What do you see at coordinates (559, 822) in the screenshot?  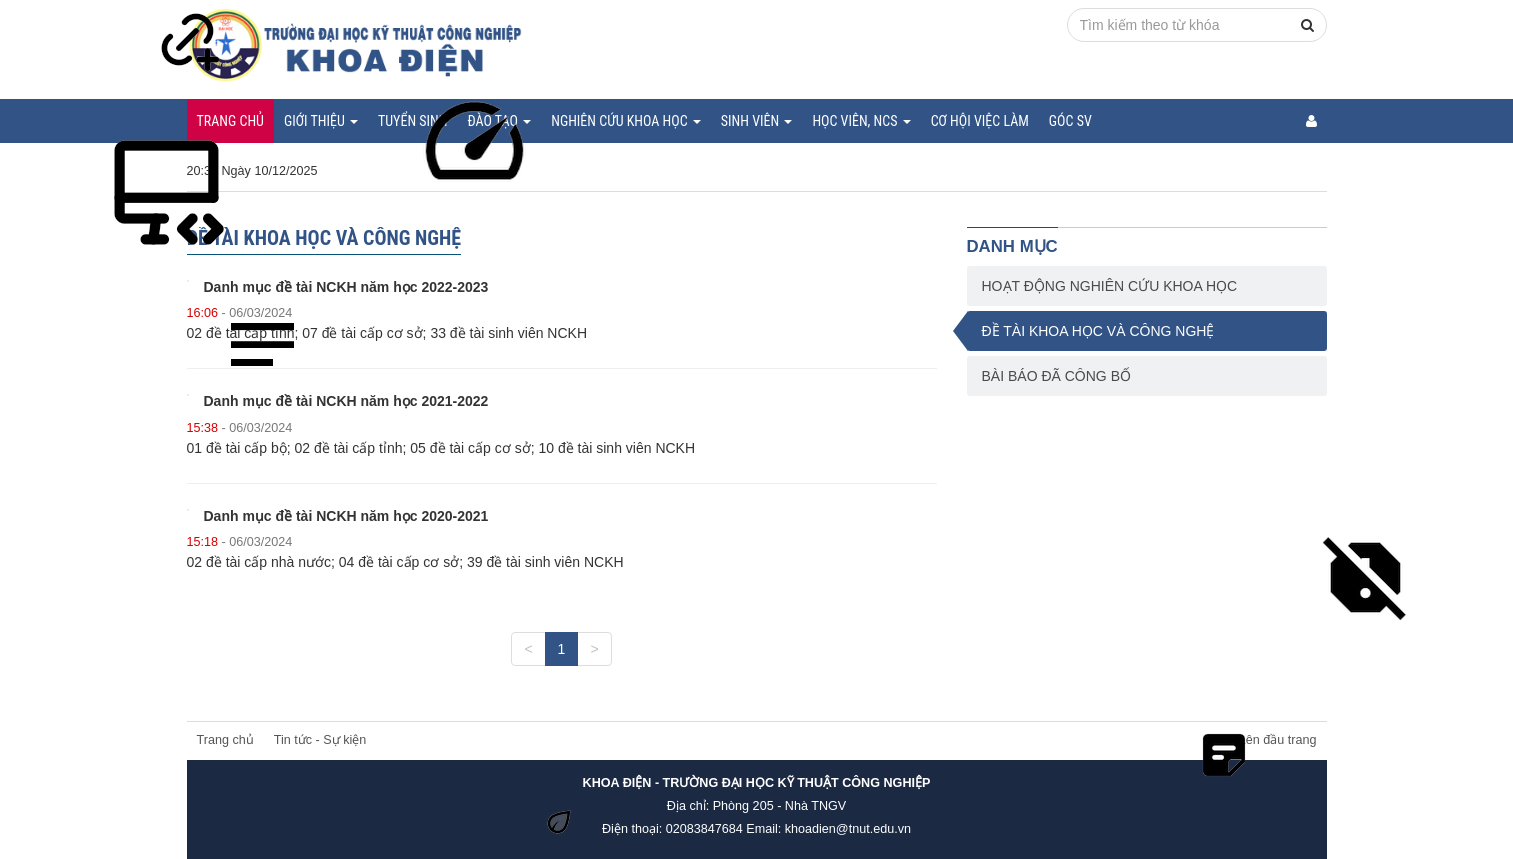 I see `indicates eco-friendly or sustainable option` at bounding box center [559, 822].